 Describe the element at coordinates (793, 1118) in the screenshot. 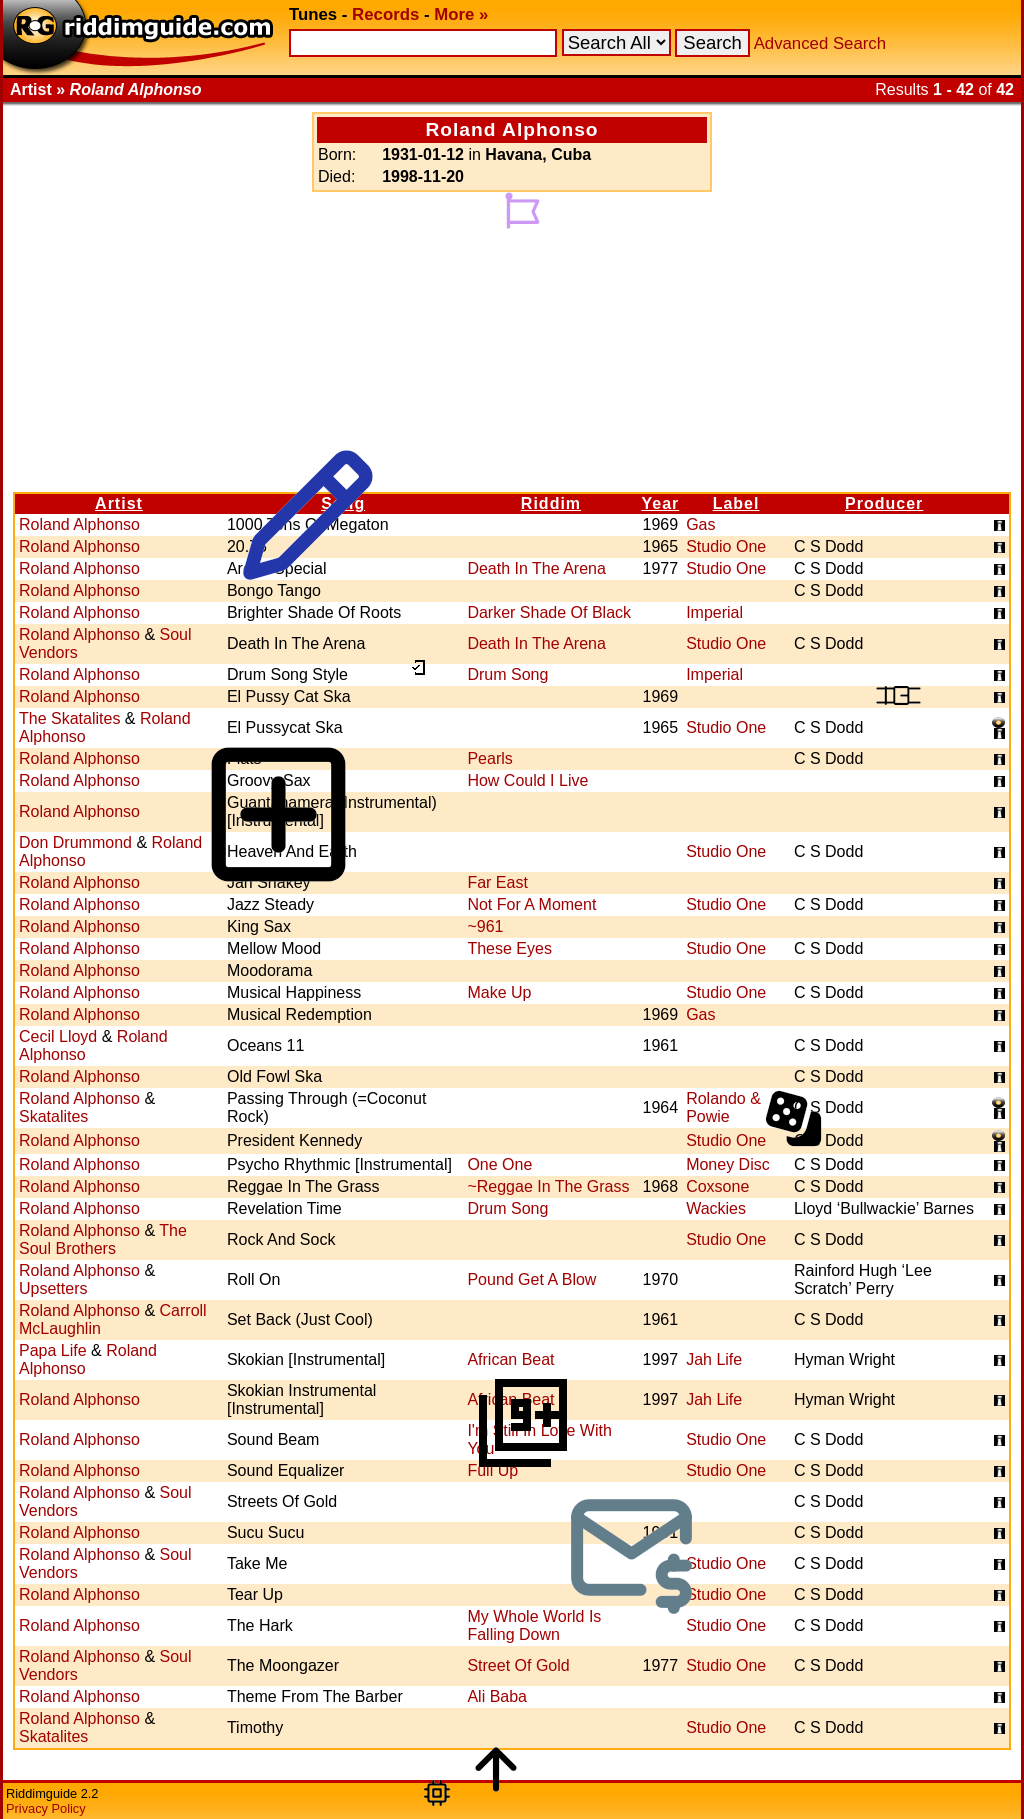

I see `randomize or shuffle content` at that location.